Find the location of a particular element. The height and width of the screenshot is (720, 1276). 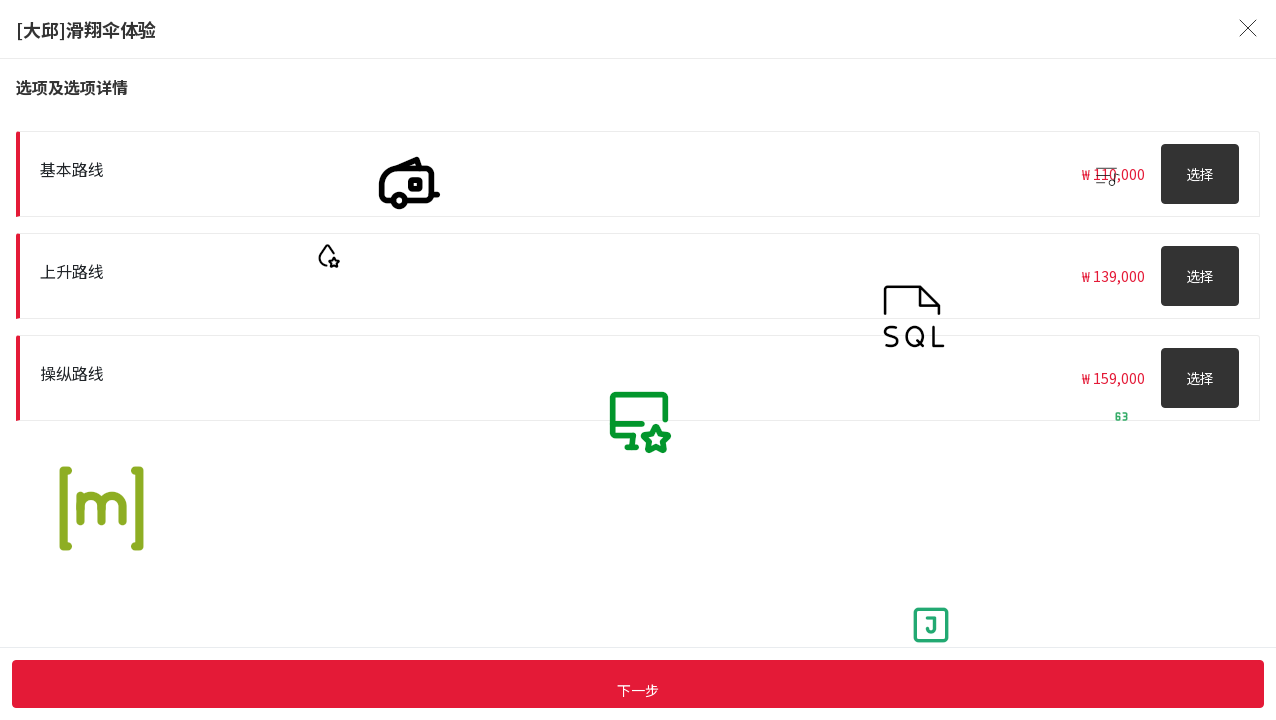

view your music playlist is located at coordinates (1106, 175).